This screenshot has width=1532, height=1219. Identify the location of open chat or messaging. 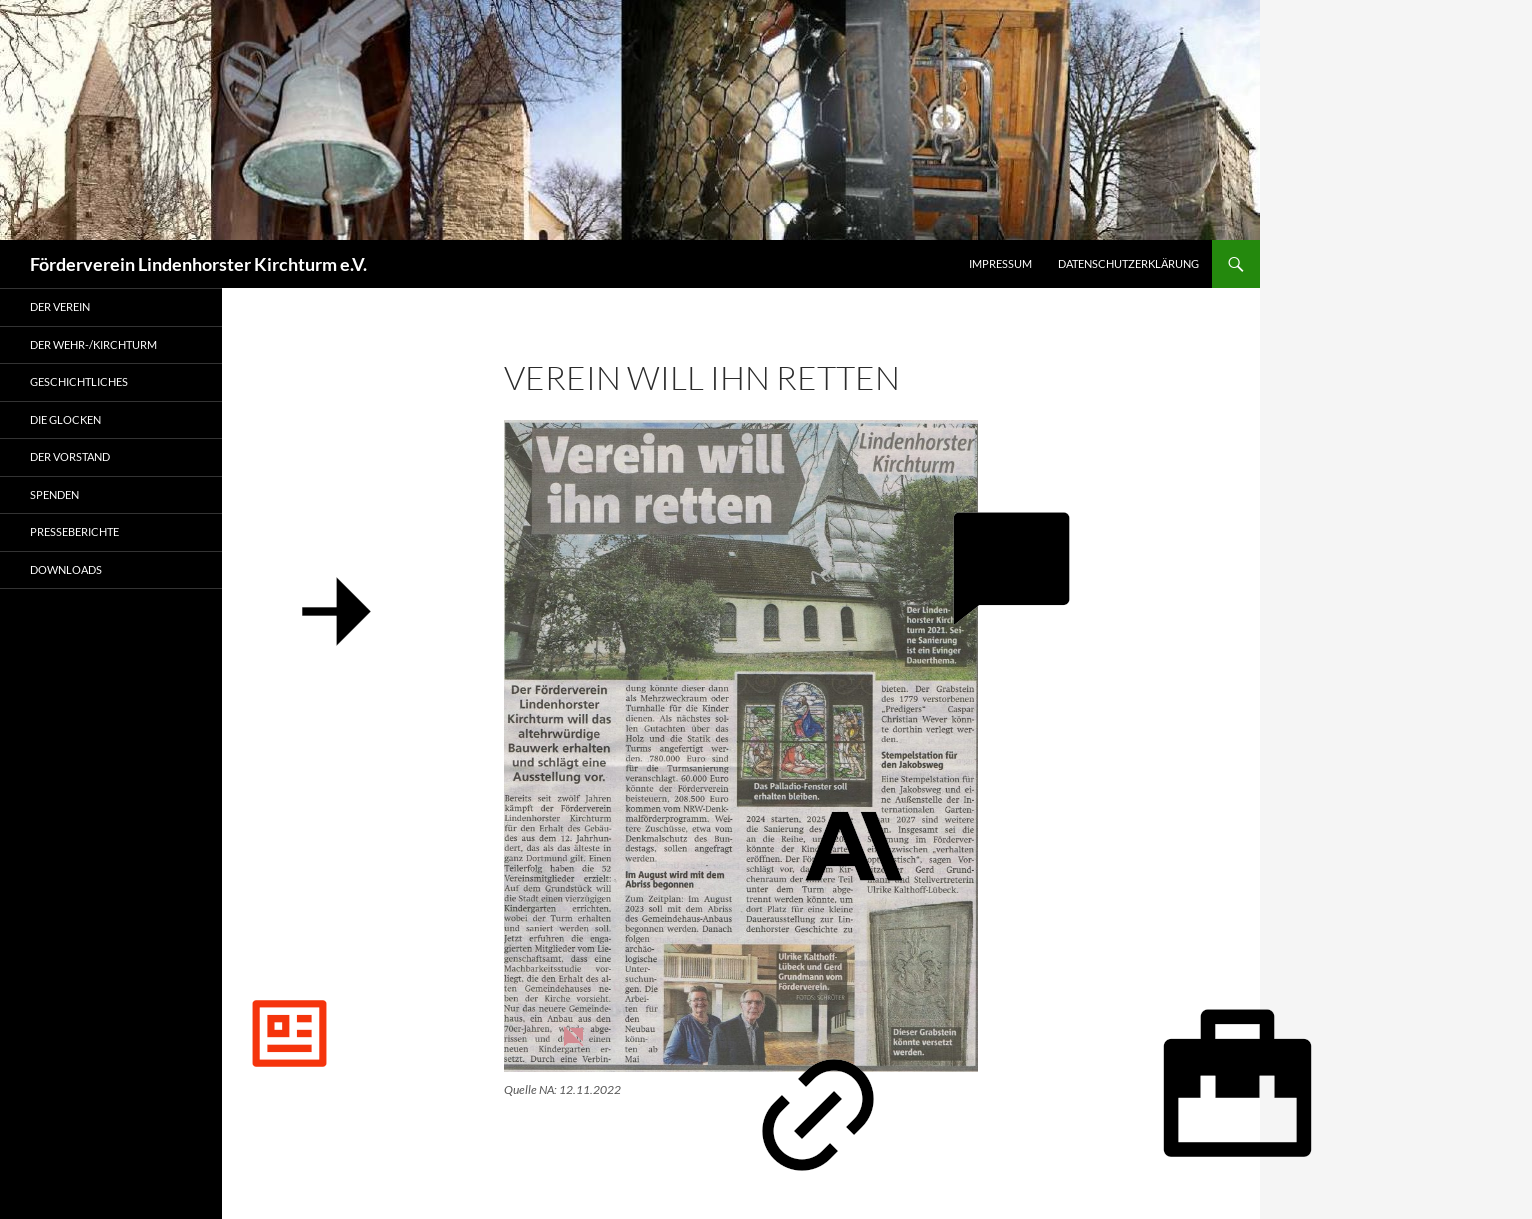
(1011, 564).